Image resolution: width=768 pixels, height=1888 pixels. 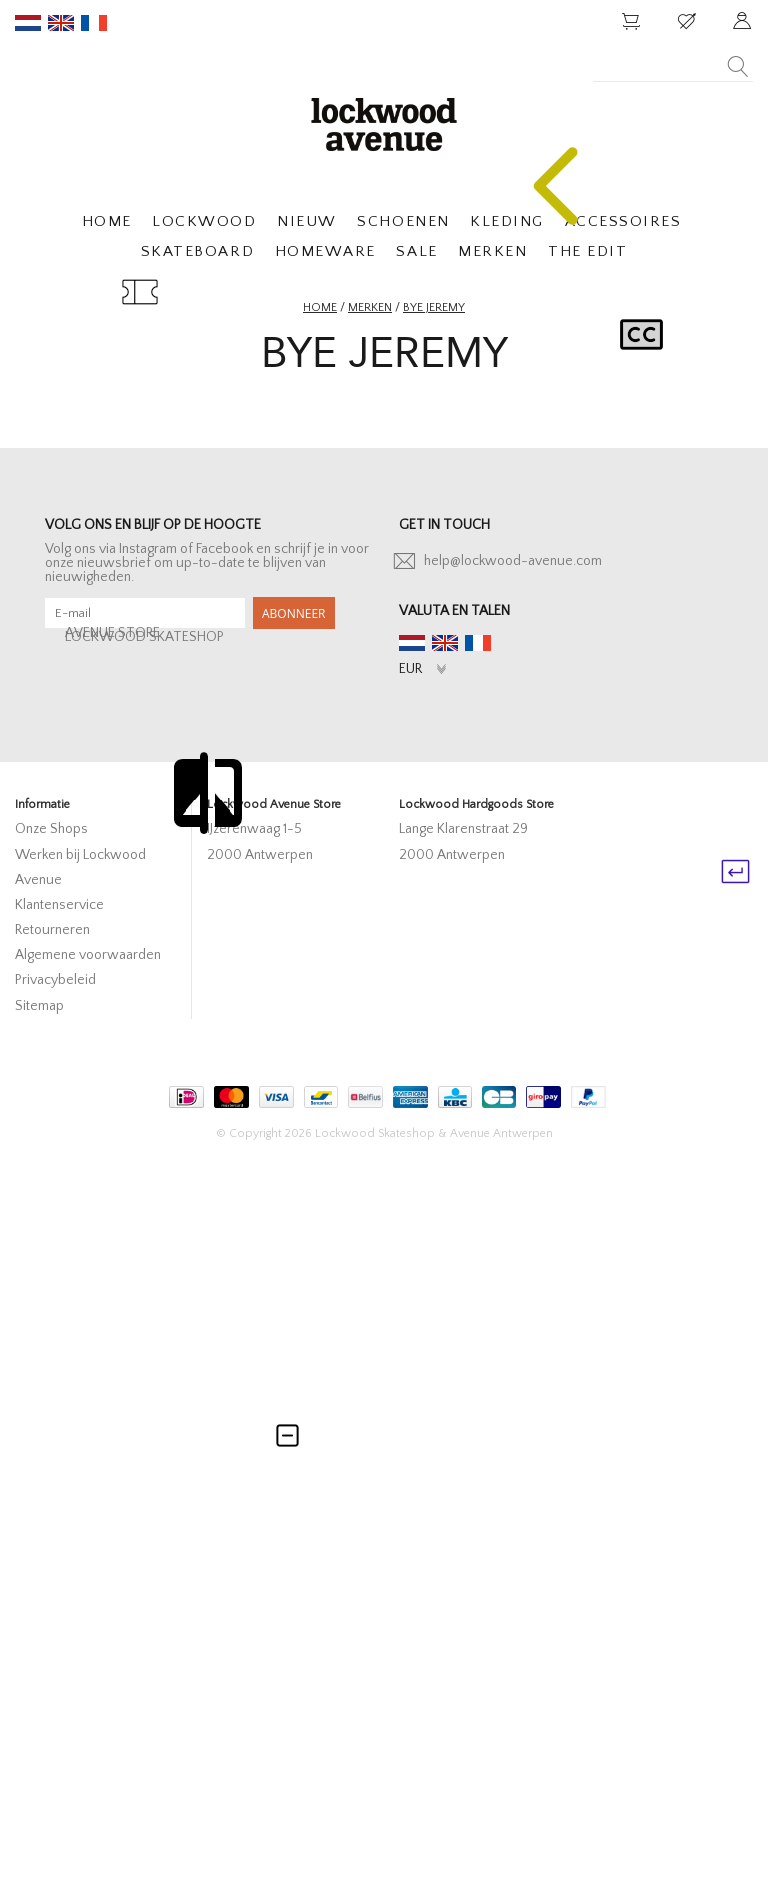 I want to click on view your tickets or passes, so click(x=140, y=292).